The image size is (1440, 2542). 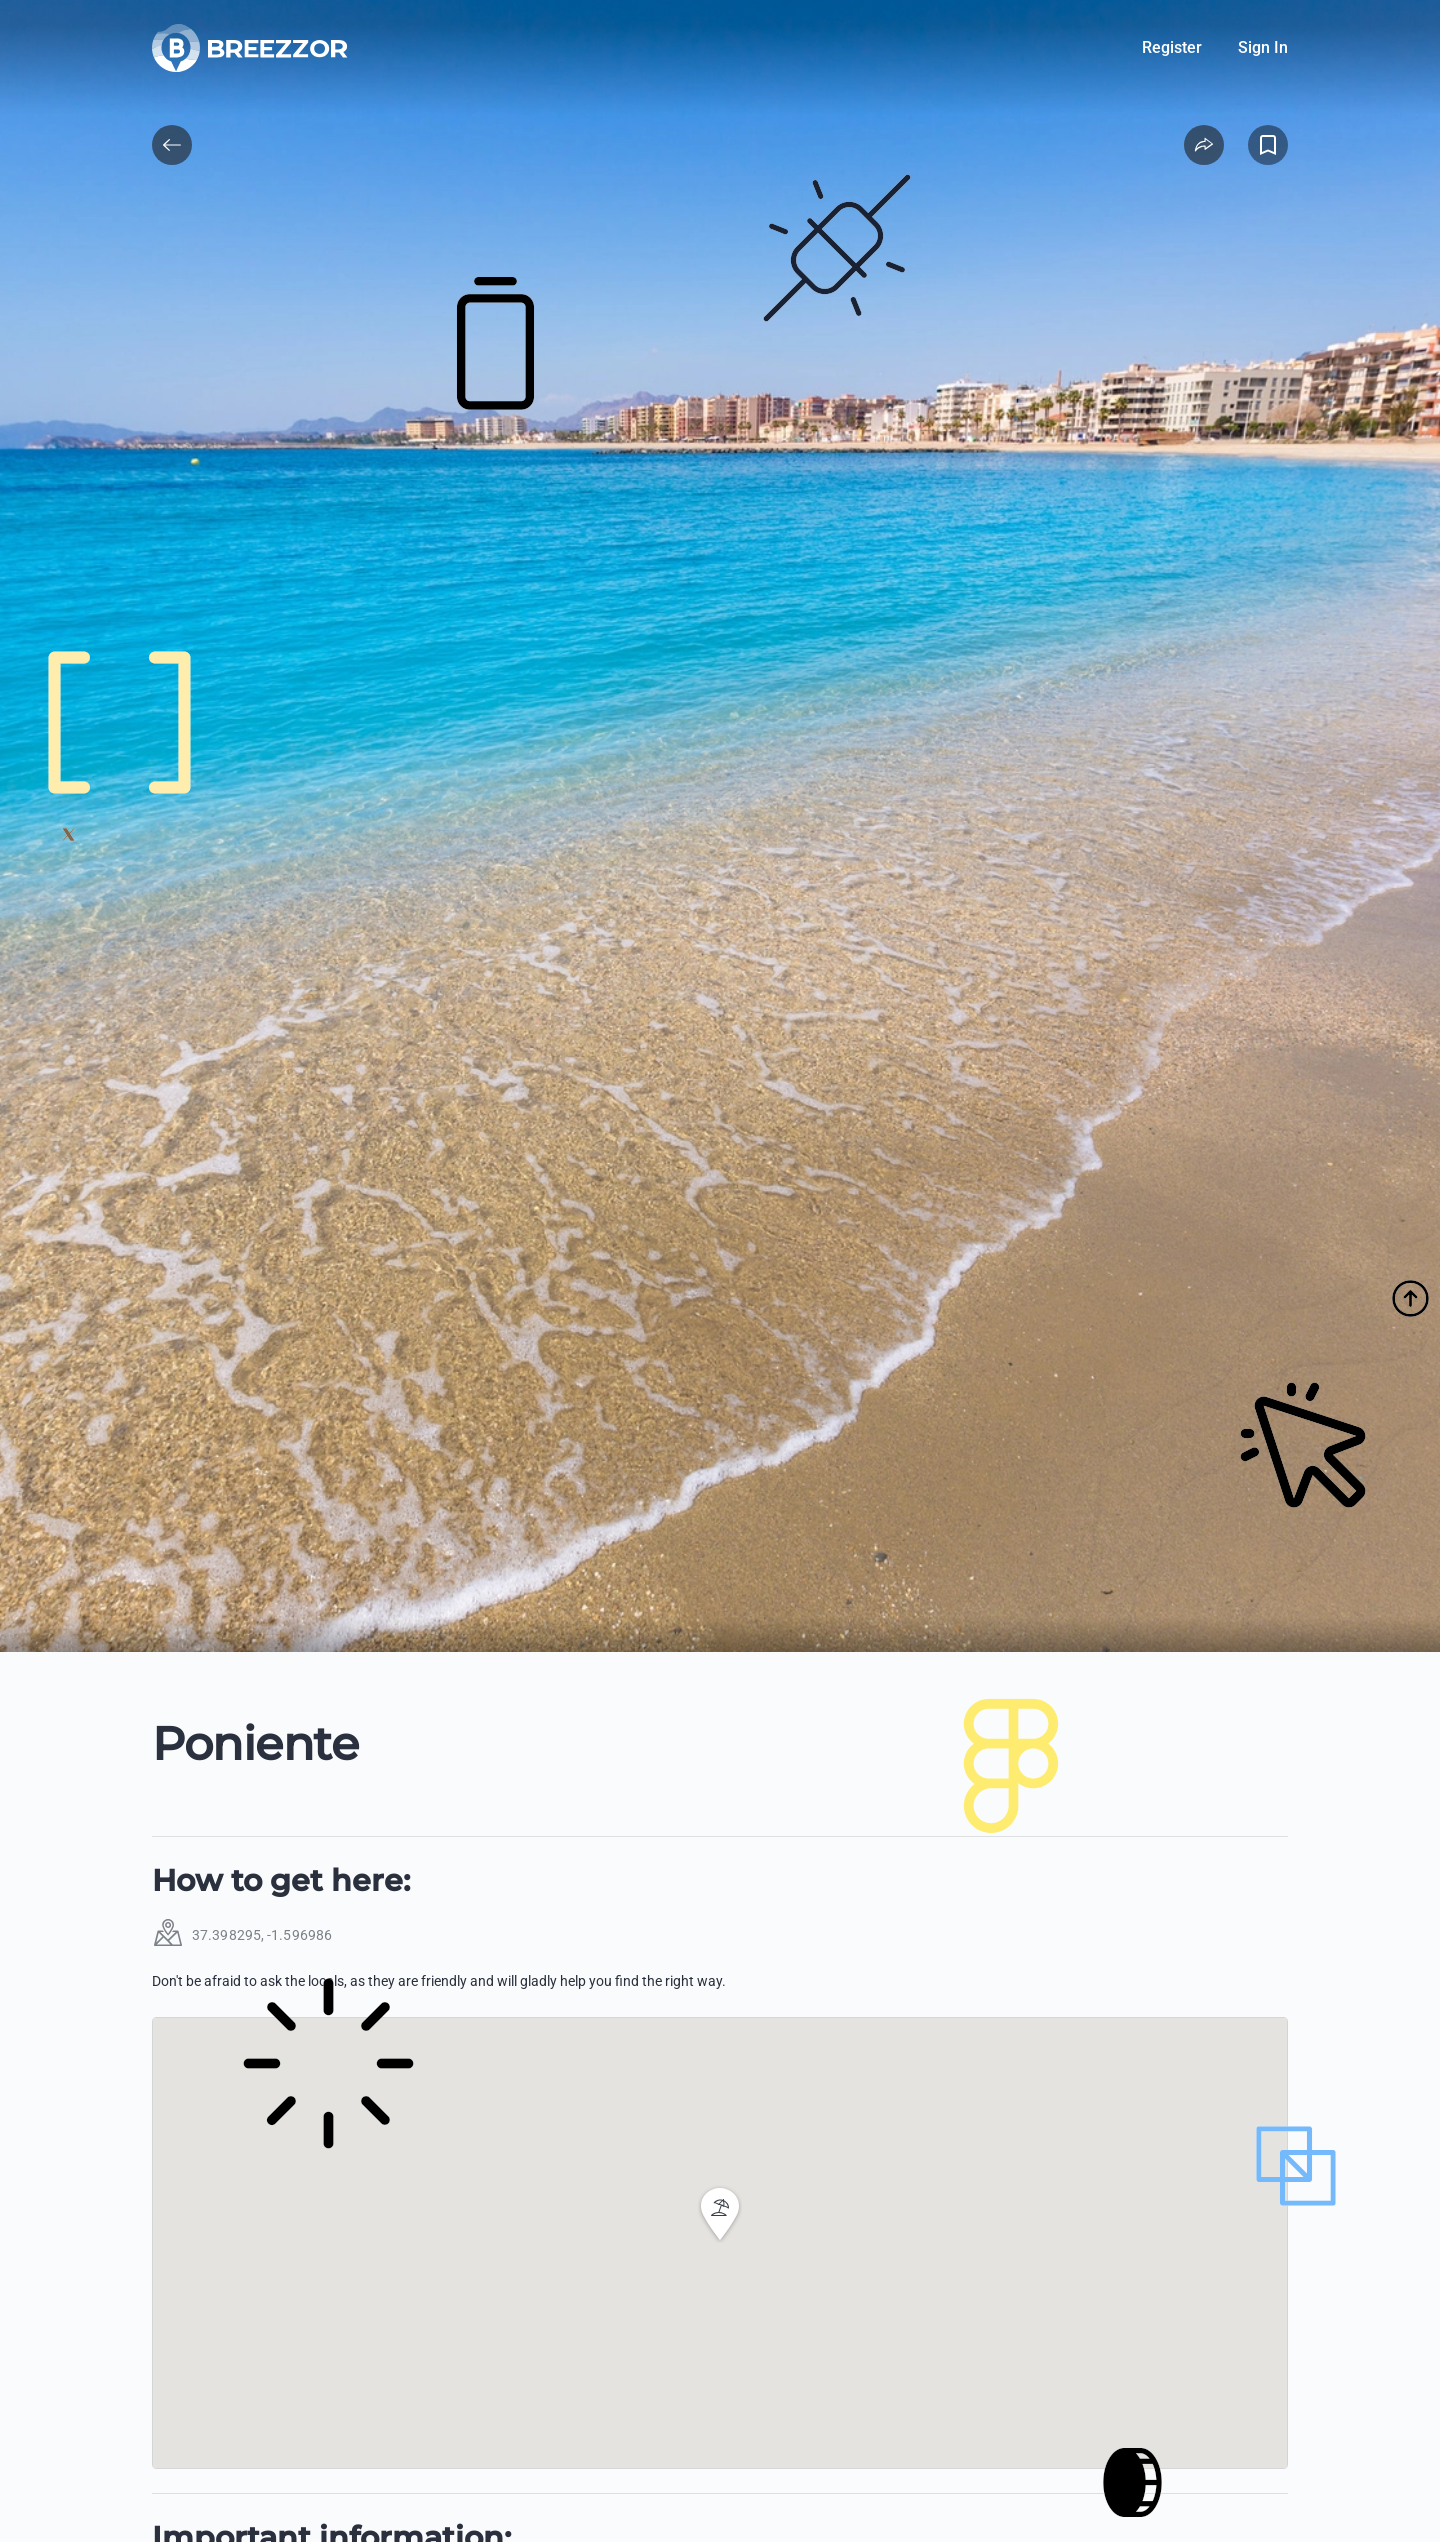 What do you see at coordinates (1132, 2482) in the screenshot?
I see `view coin or currency balance` at bounding box center [1132, 2482].